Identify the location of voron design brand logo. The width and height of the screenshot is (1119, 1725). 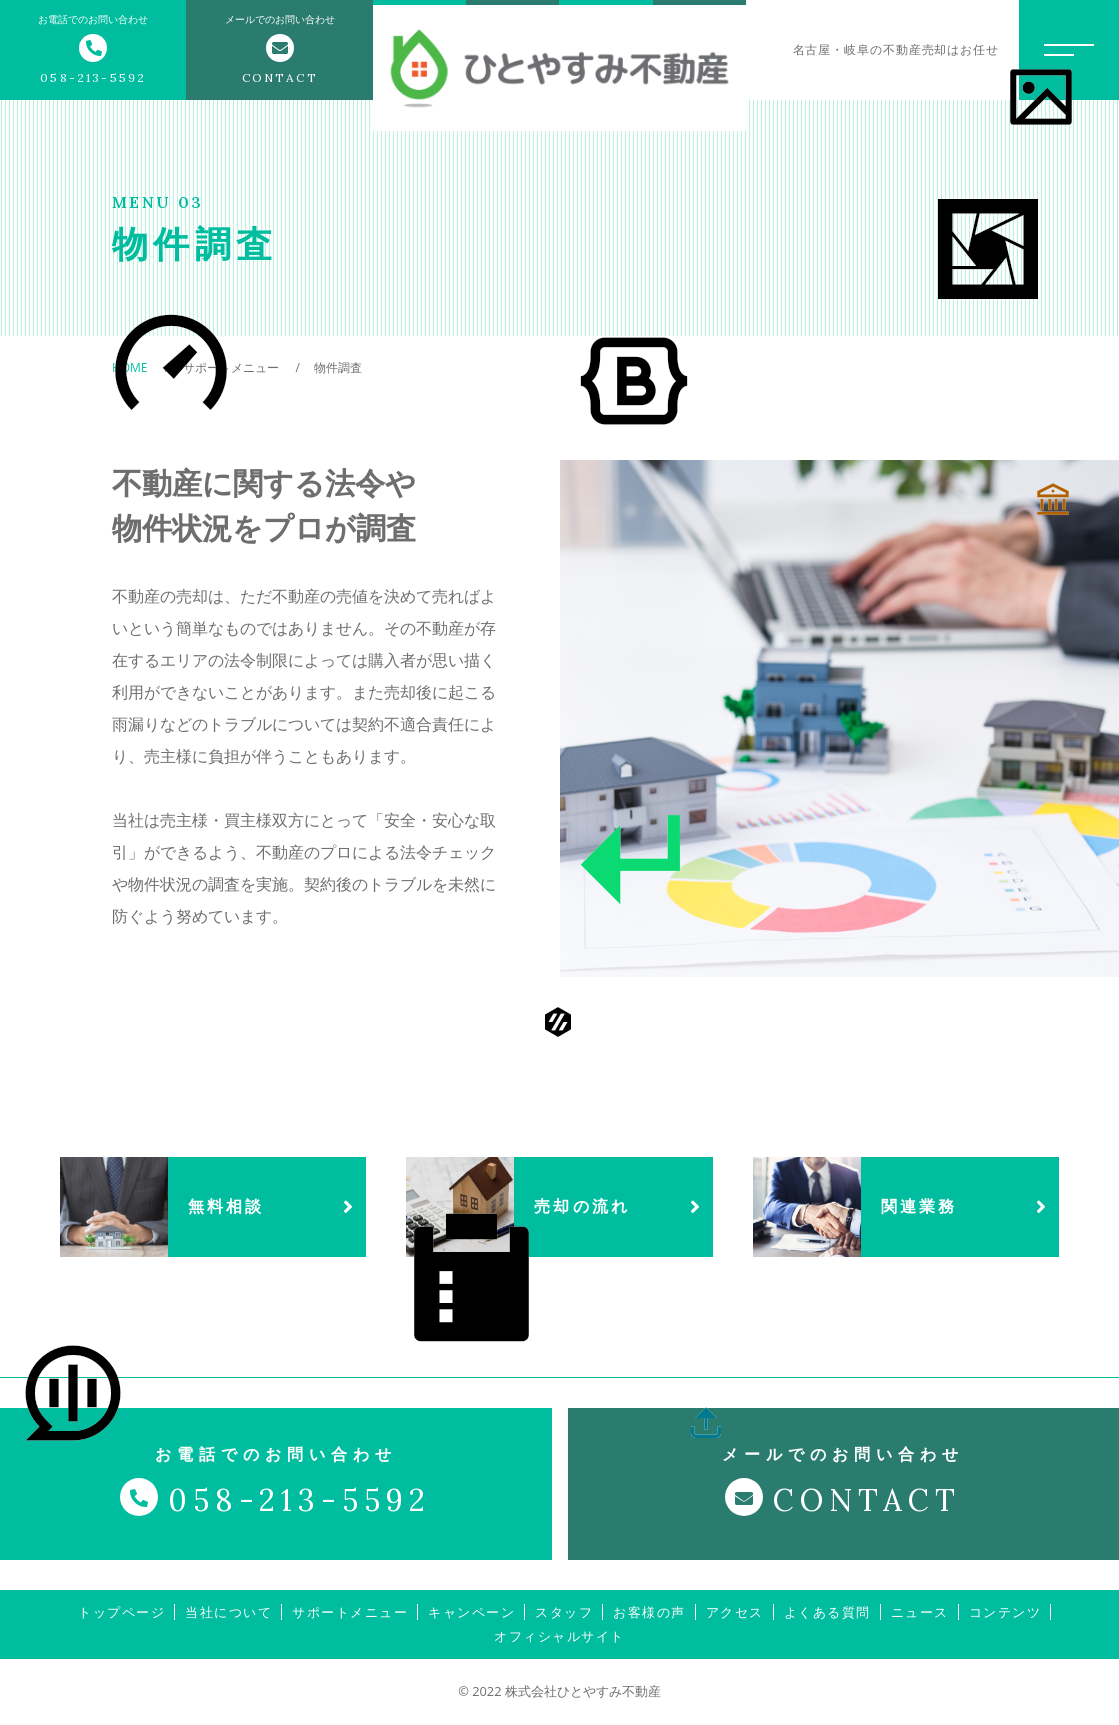
(558, 1022).